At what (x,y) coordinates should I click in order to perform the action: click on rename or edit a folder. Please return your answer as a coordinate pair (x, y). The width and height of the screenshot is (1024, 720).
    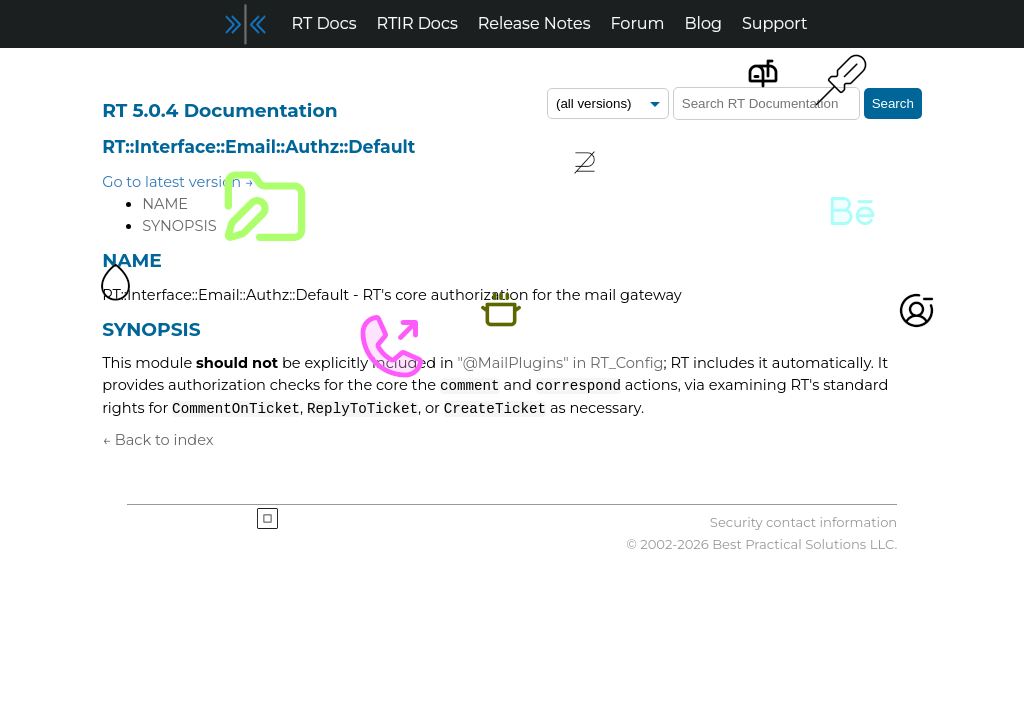
    Looking at the image, I should click on (265, 208).